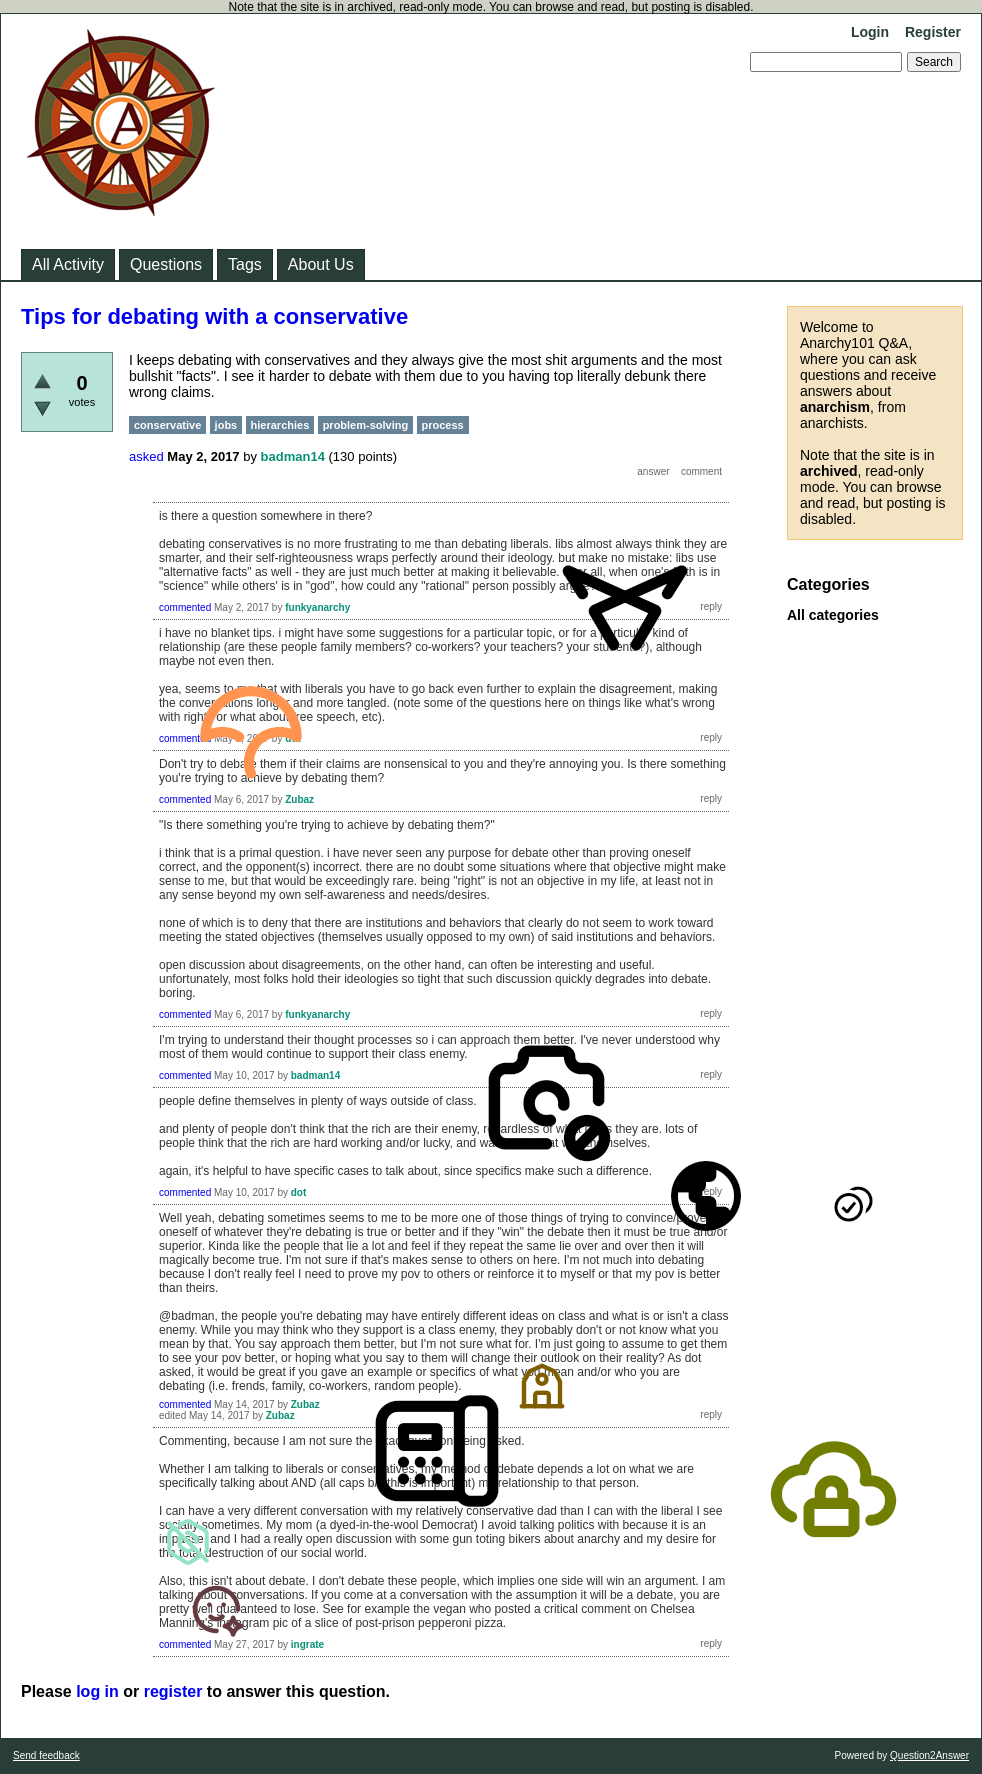 The image size is (982, 1774). I want to click on view cottage or cabin rental listings, so click(542, 1386).